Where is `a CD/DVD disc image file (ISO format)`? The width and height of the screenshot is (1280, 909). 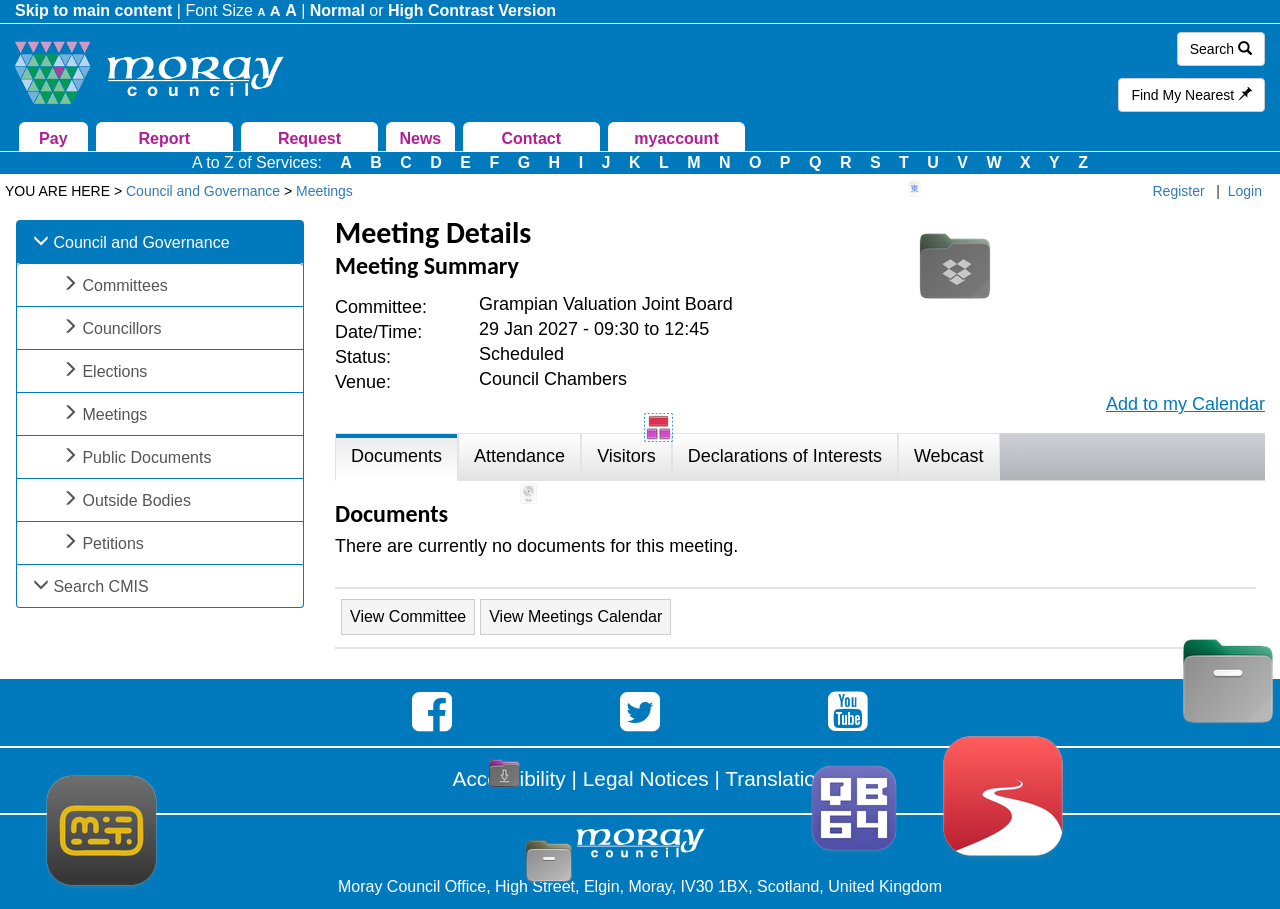
a CD/DVD disc image file (ISO format) is located at coordinates (528, 493).